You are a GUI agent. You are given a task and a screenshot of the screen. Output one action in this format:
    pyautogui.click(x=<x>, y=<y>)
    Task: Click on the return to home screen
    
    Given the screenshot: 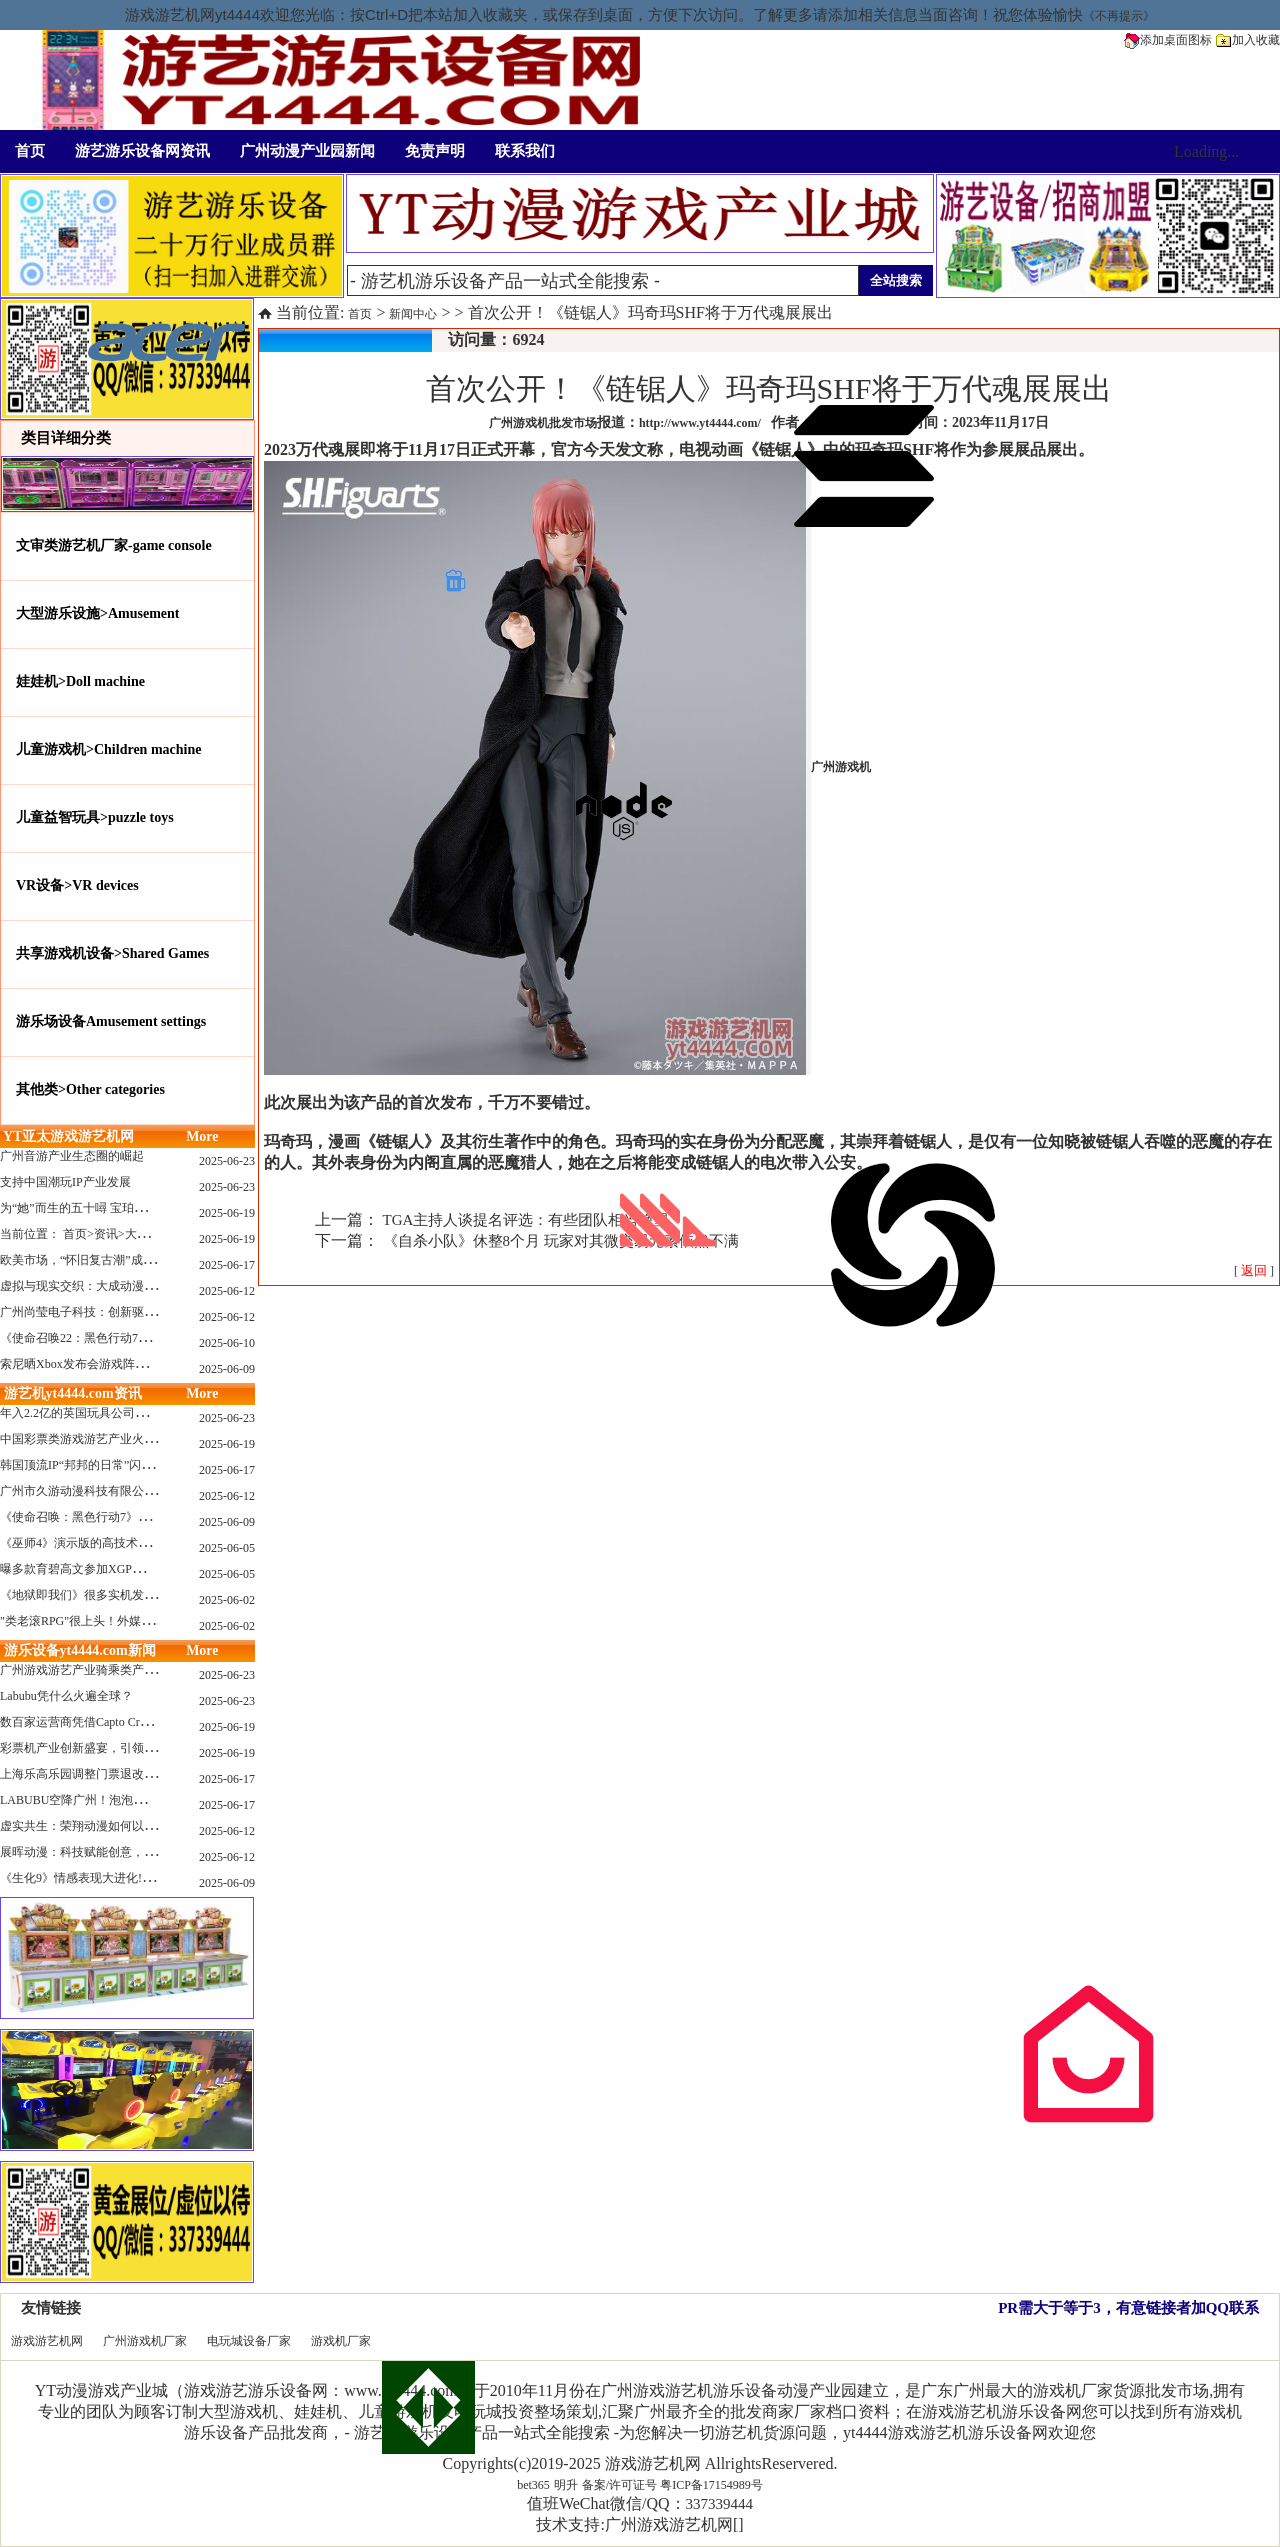 What is the action you would take?
    pyautogui.click(x=1088, y=2057)
    